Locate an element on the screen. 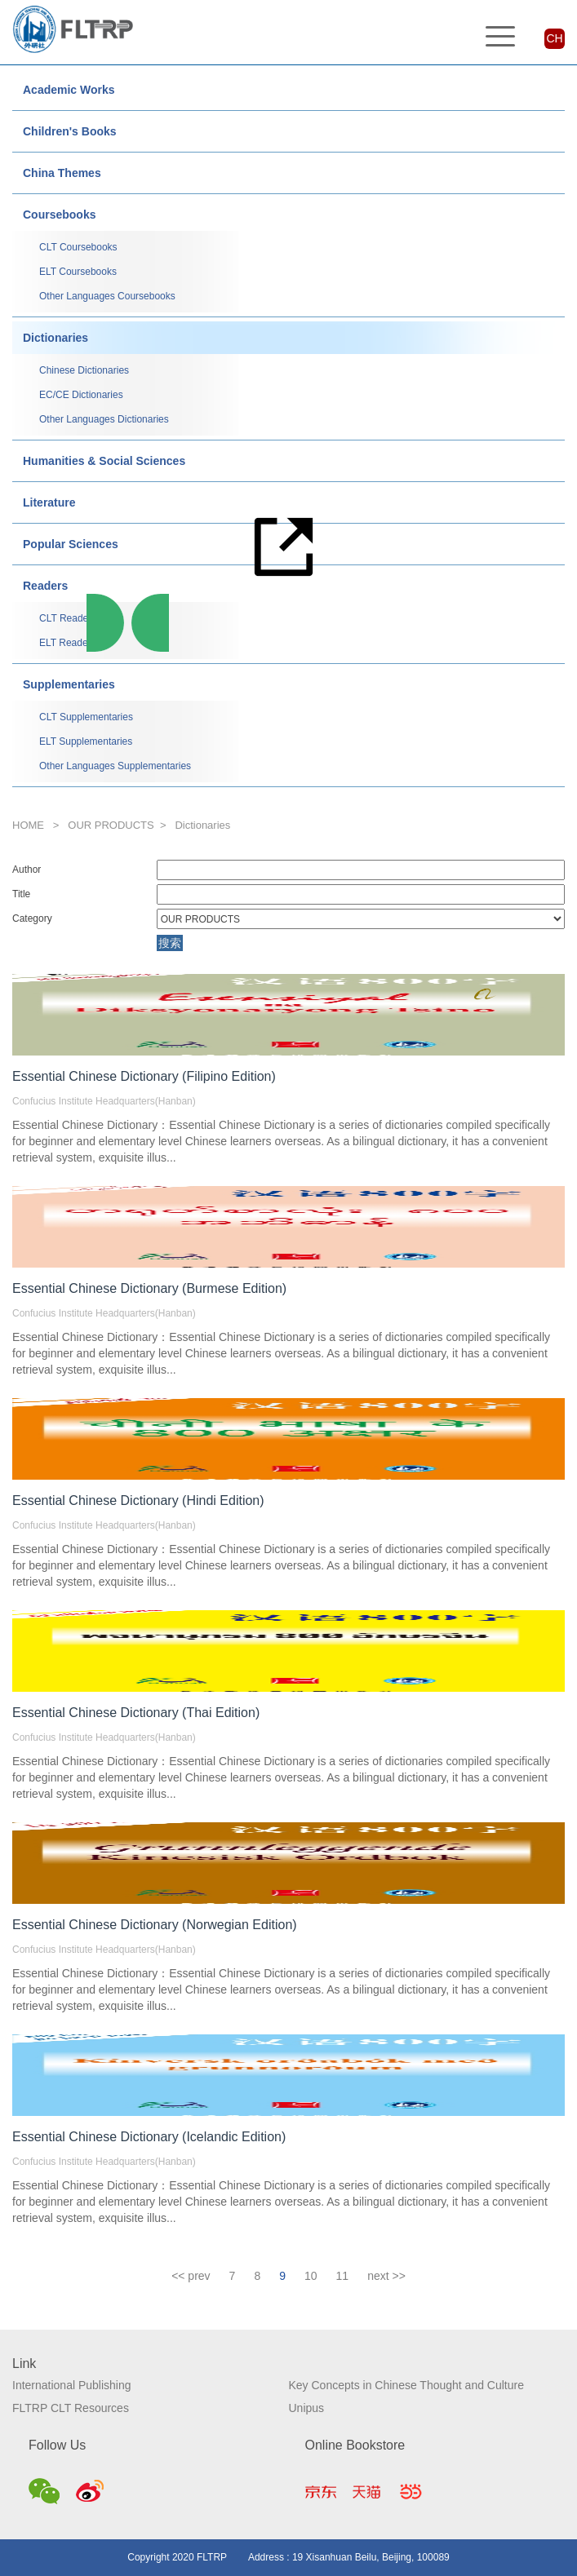 The height and width of the screenshot is (2576, 577). visit alibaba.com marketplace is located at coordinates (485, 994).